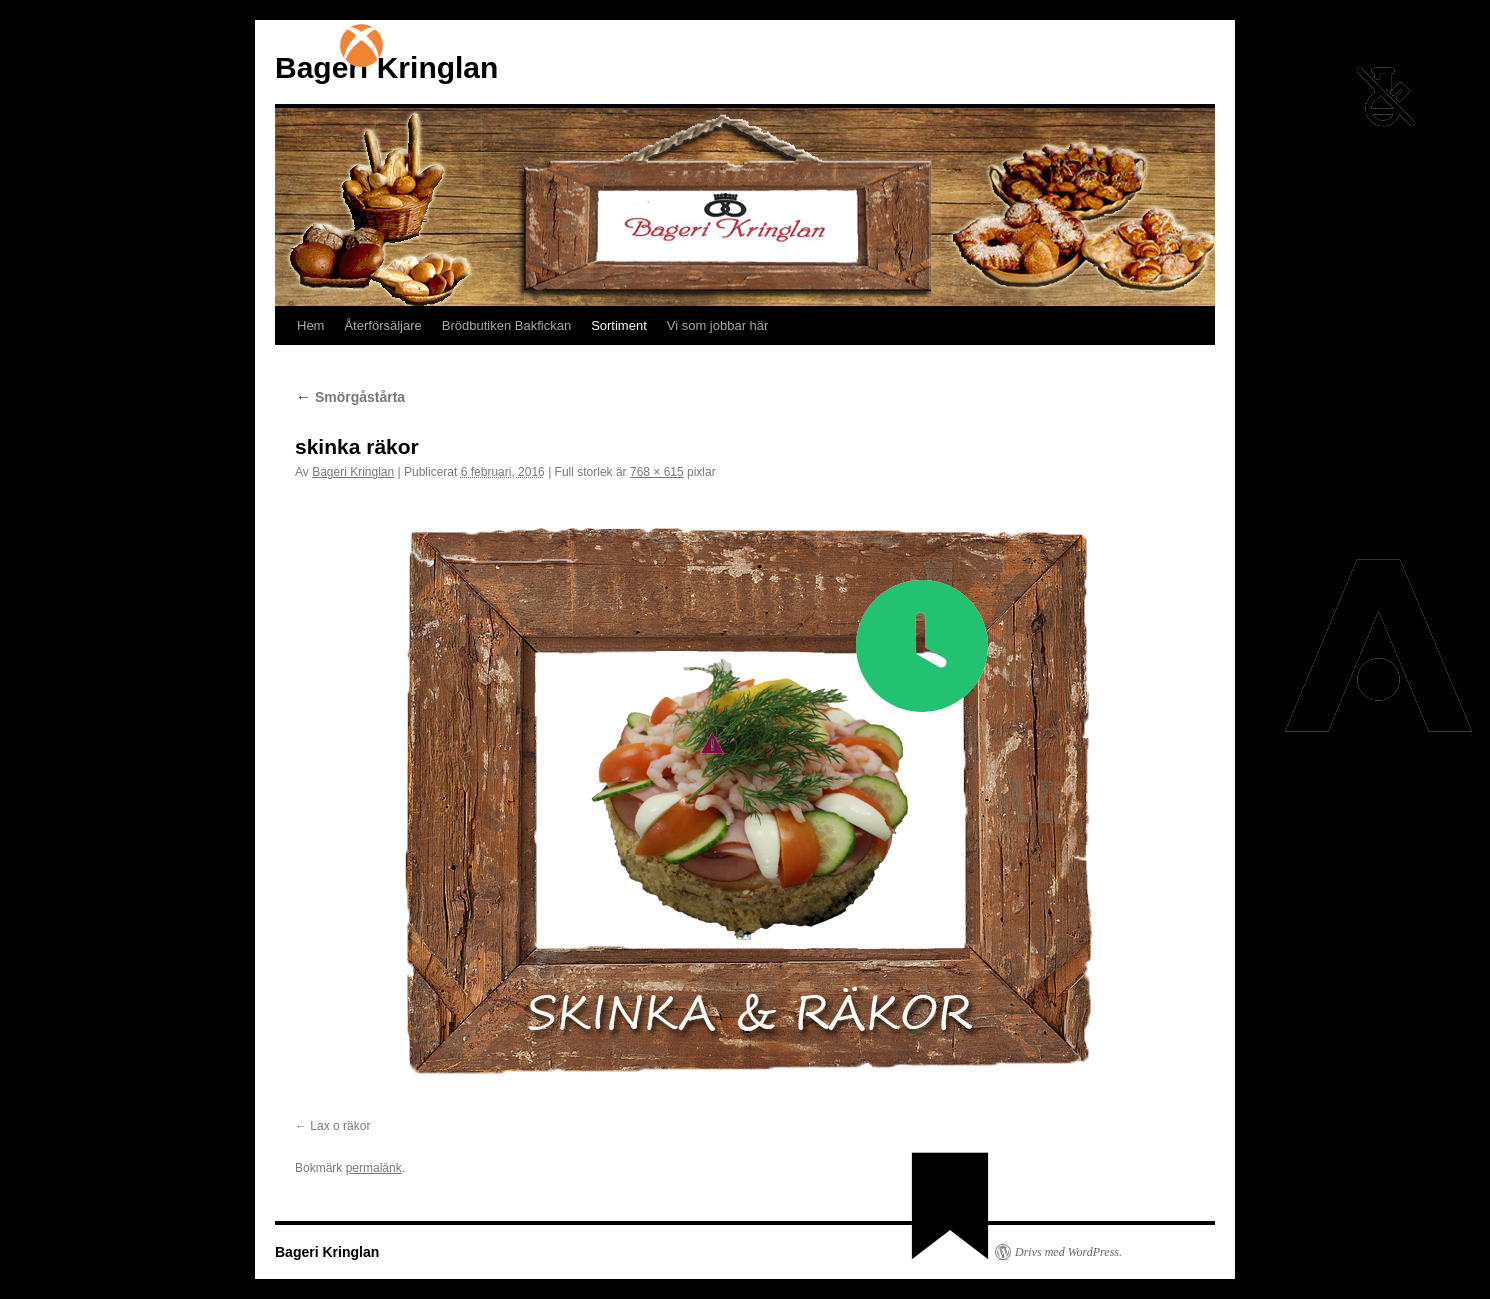 The height and width of the screenshot is (1299, 1490). I want to click on indicates smoking/bong use is prohibited, so click(1386, 97).